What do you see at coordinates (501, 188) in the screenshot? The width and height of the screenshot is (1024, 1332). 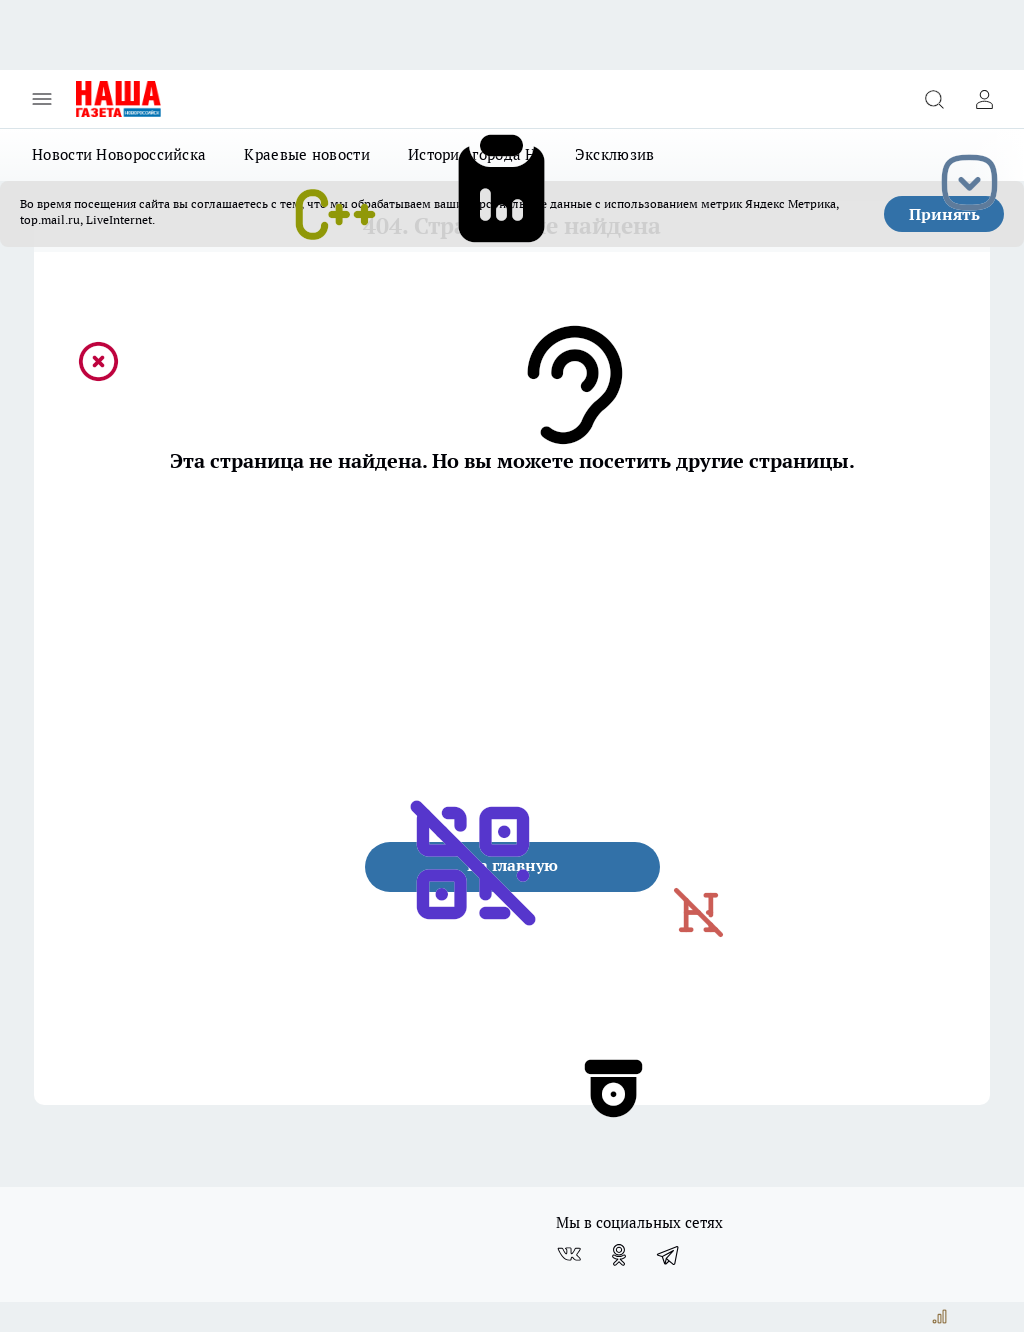 I see `view clipboard data or statistics` at bounding box center [501, 188].